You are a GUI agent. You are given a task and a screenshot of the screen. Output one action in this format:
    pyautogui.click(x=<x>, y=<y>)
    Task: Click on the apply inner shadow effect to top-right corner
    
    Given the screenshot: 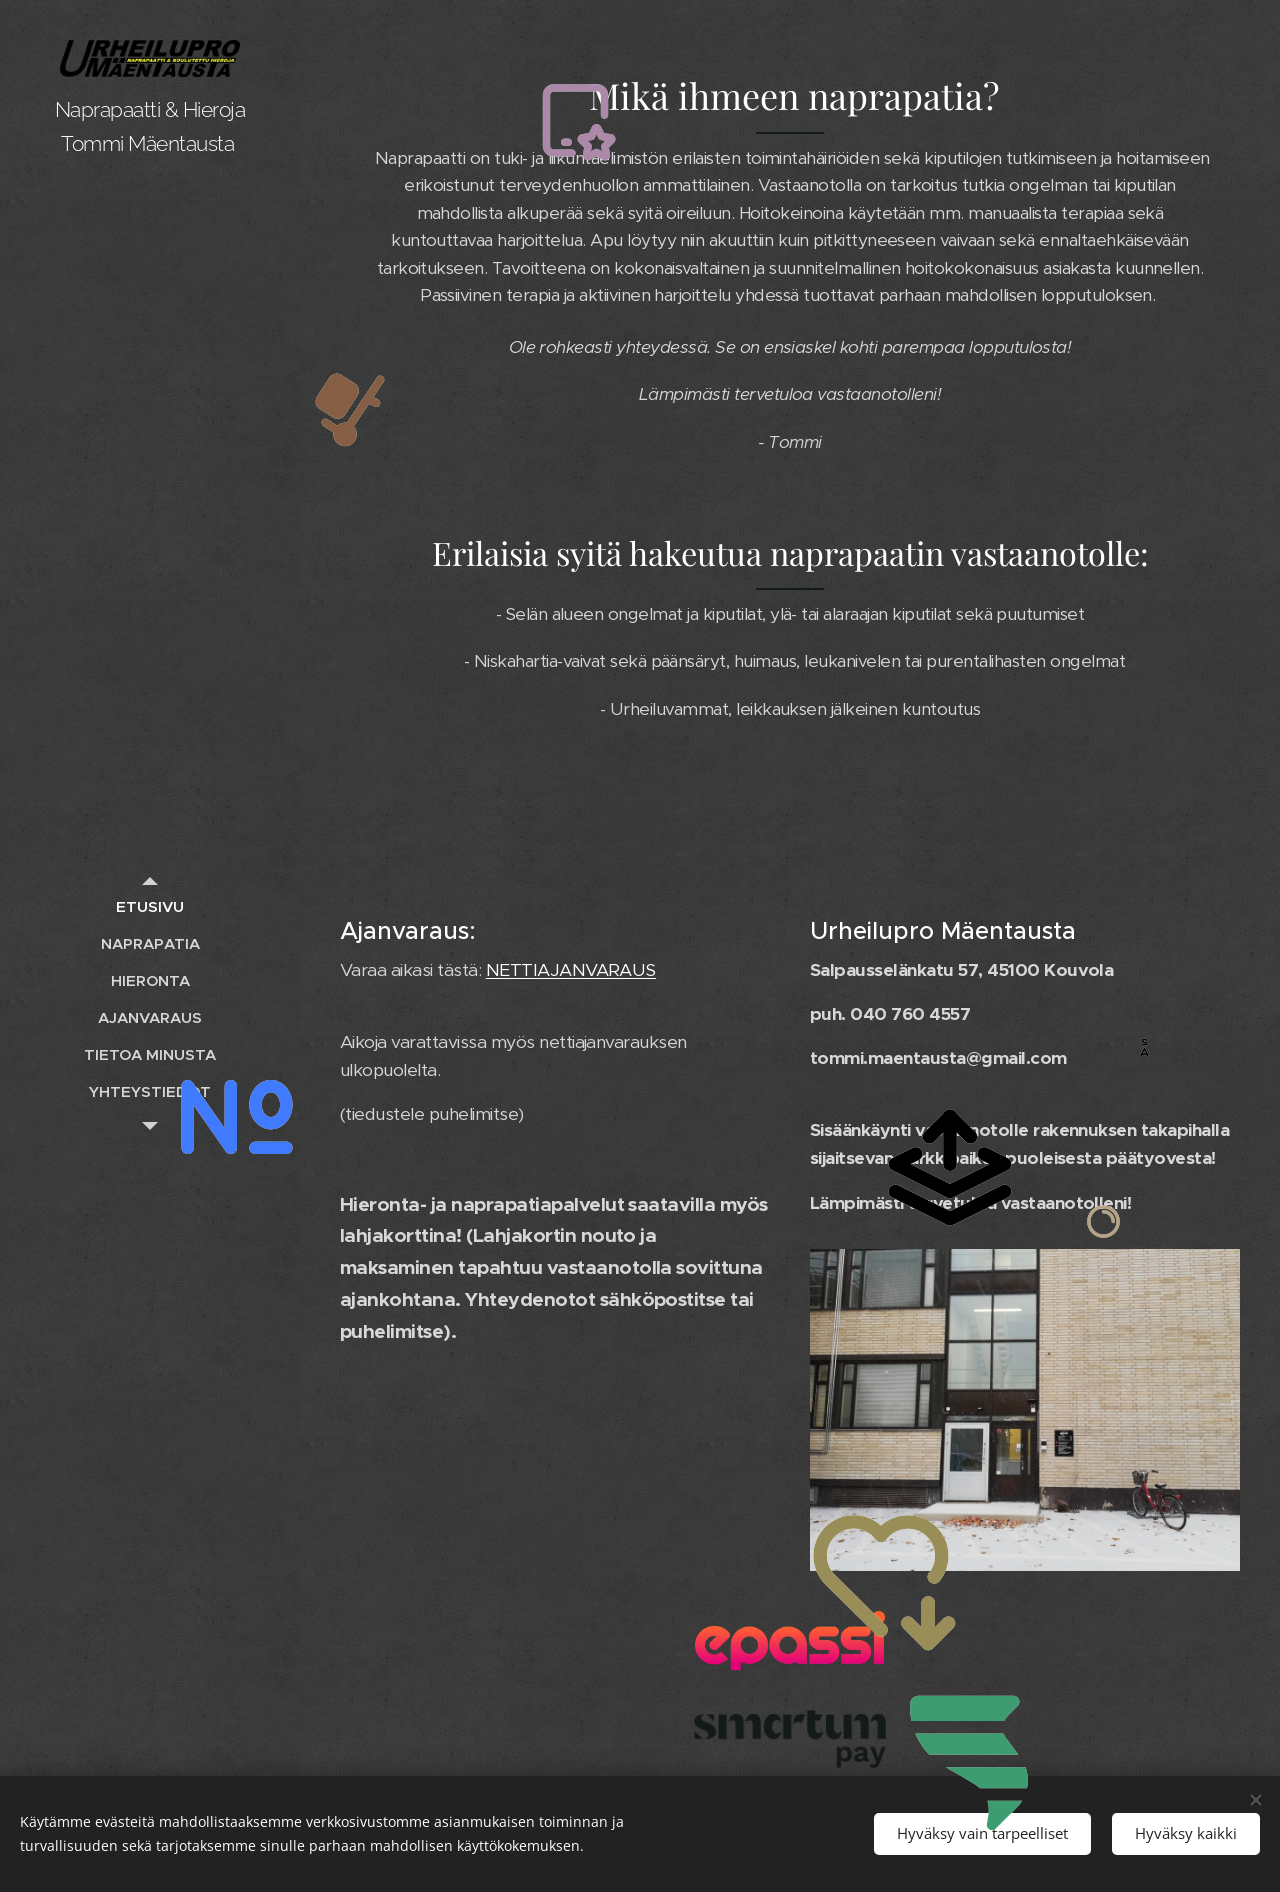 What is the action you would take?
    pyautogui.click(x=1103, y=1221)
    